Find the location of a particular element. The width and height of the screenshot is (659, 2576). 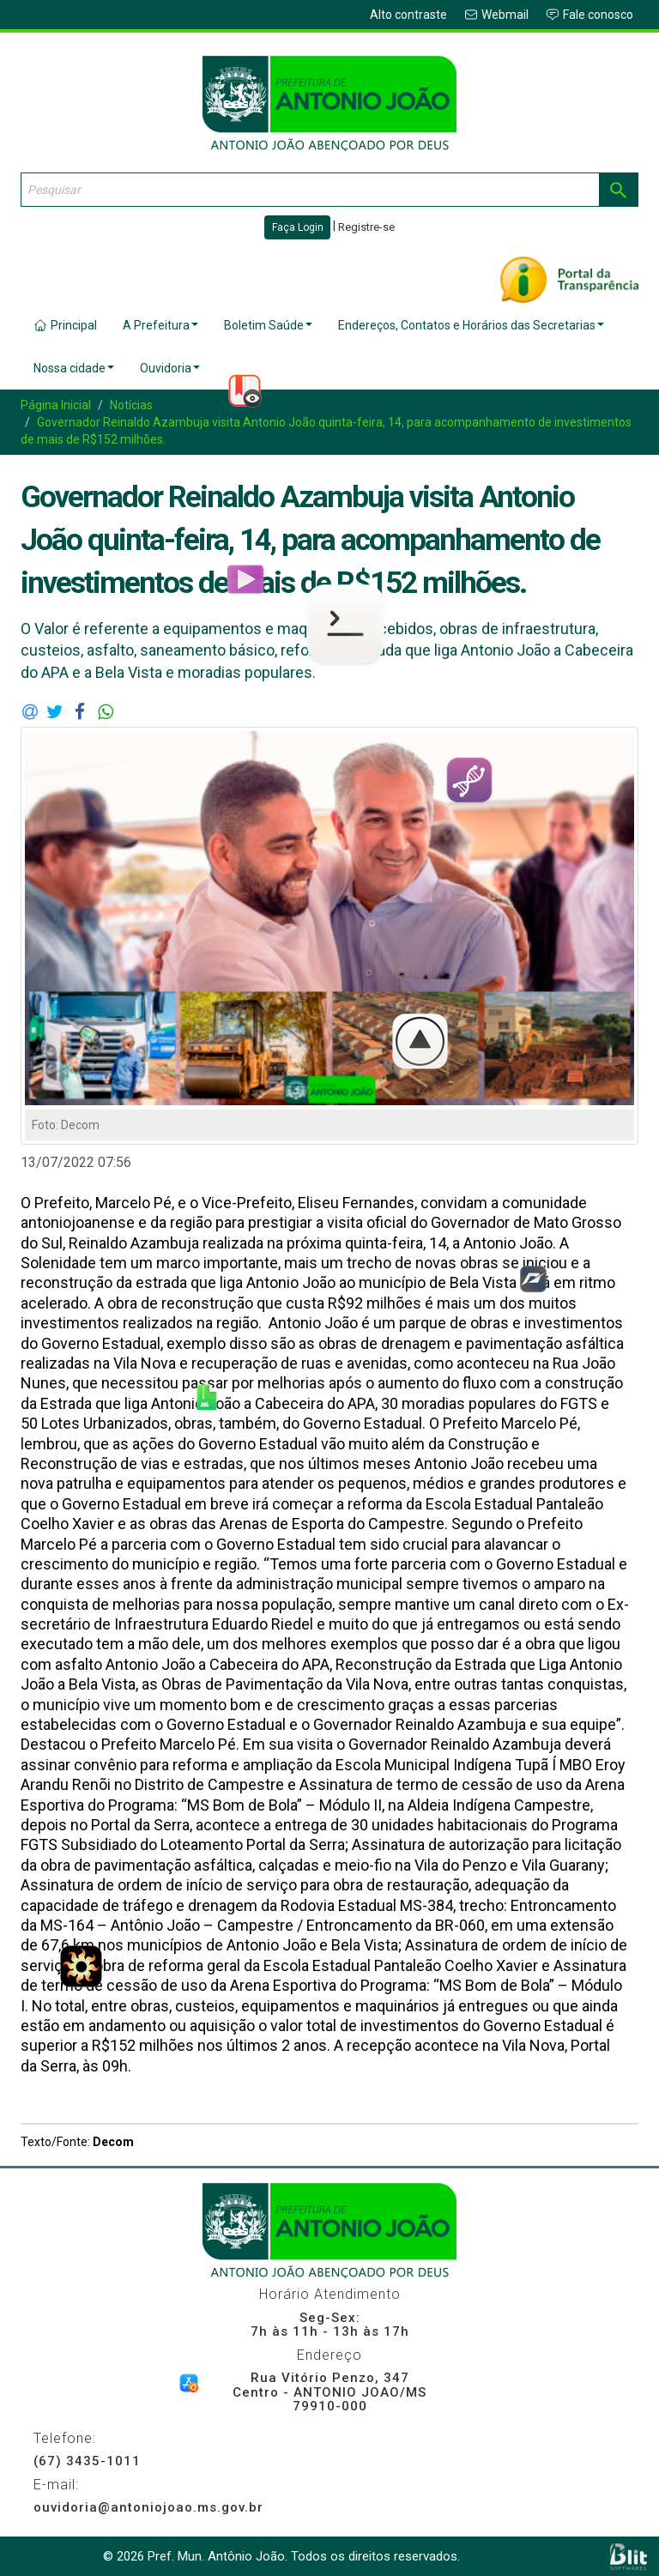

launch need for speed no limits game is located at coordinates (533, 1279).